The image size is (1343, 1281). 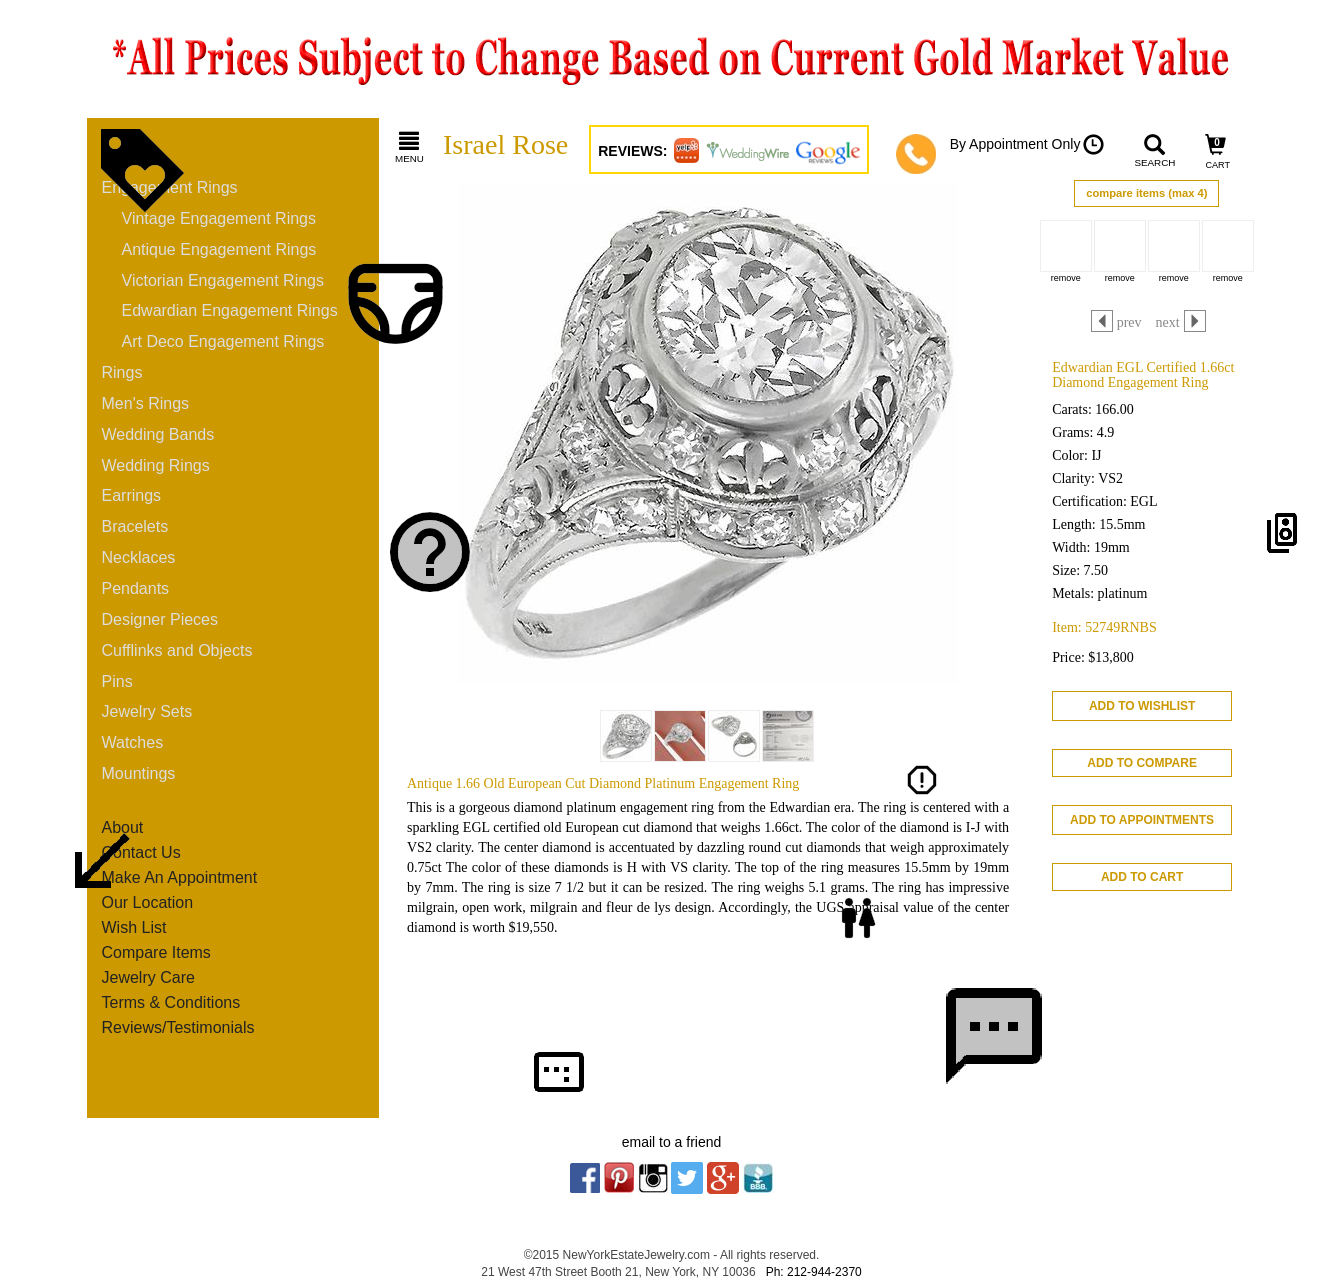 What do you see at coordinates (559, 1072) in the screenshot?
I see `adjust image aspect ratio settings` at bounding box center [559, 1072].